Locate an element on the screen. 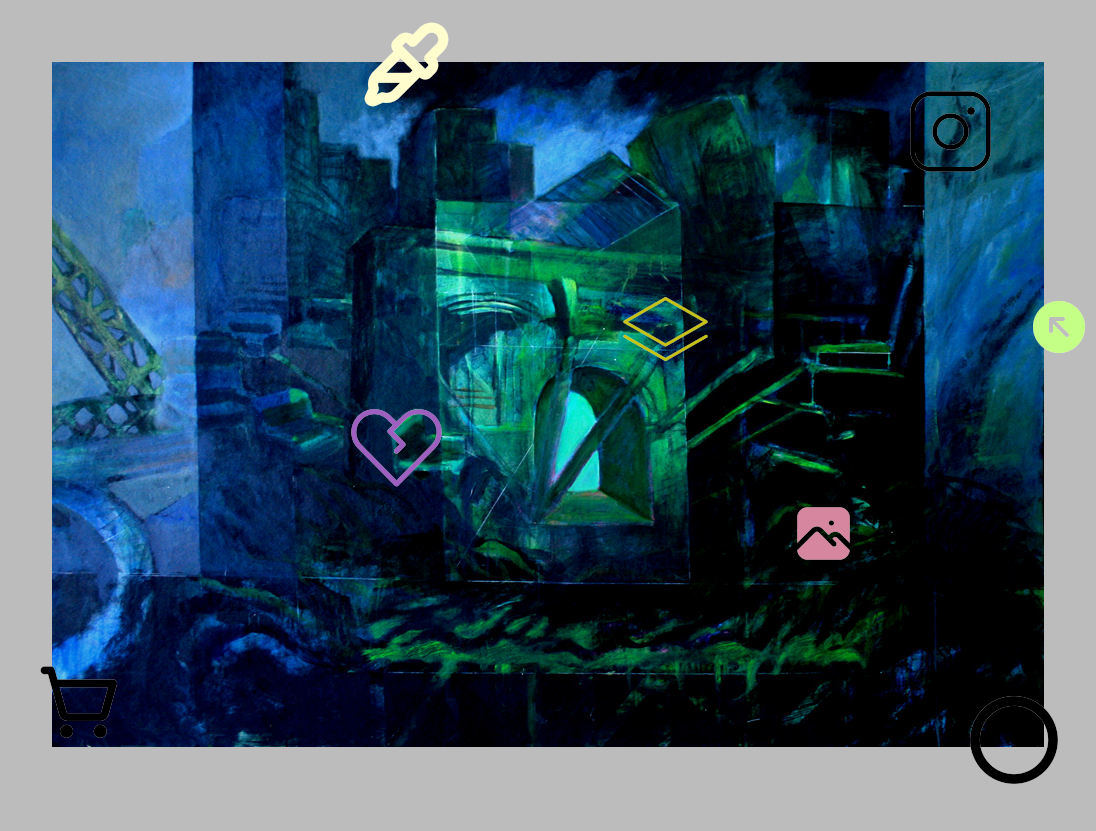  navigate back to the previous screen is located at coordinates (1059, 327).